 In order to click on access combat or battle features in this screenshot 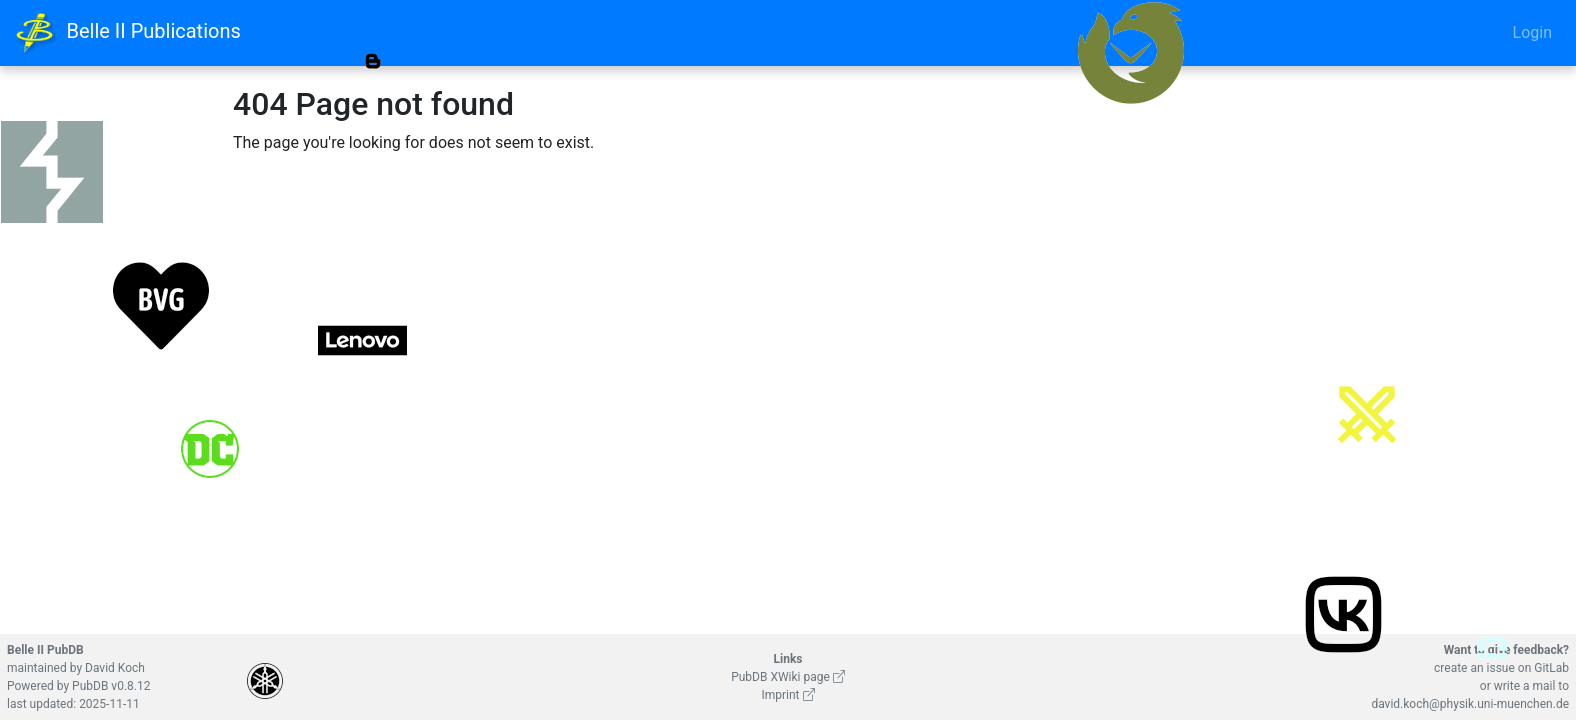, I will do `click(1367, 414)`.